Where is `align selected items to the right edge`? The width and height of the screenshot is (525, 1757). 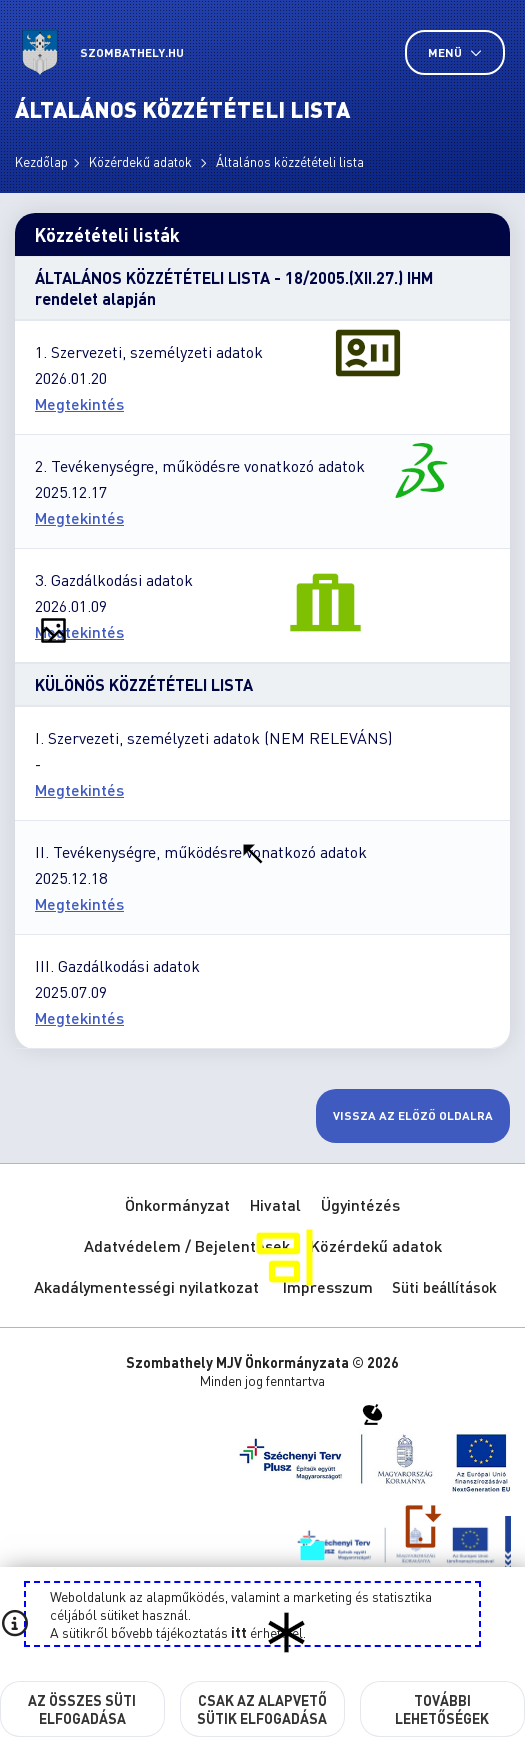
align selected items to the right edge is located at coordinates (284, 1257).